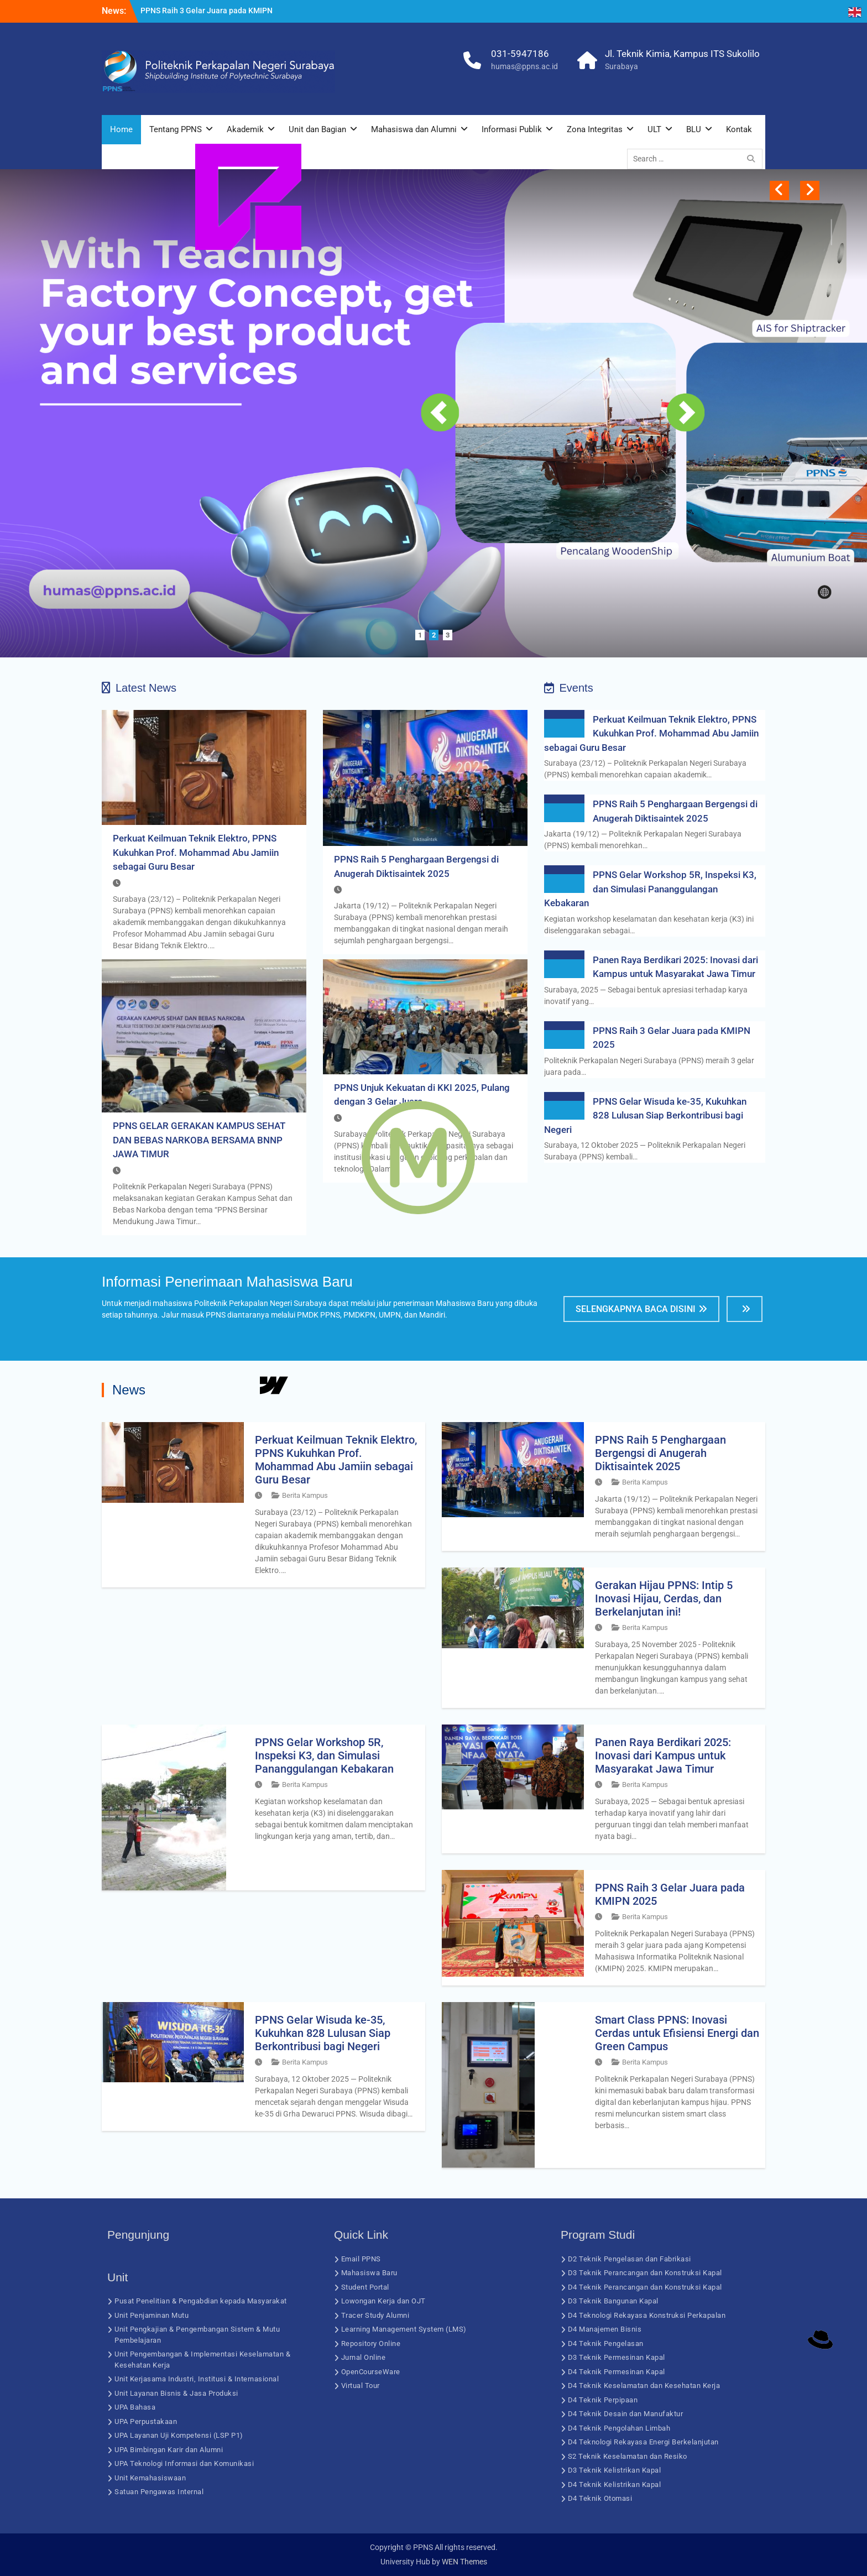 This screenshot has width=867, height=2576. Describe the element at coordinates (820, 2339) in the screenshot. I see `Red Hat company logo` at that location.